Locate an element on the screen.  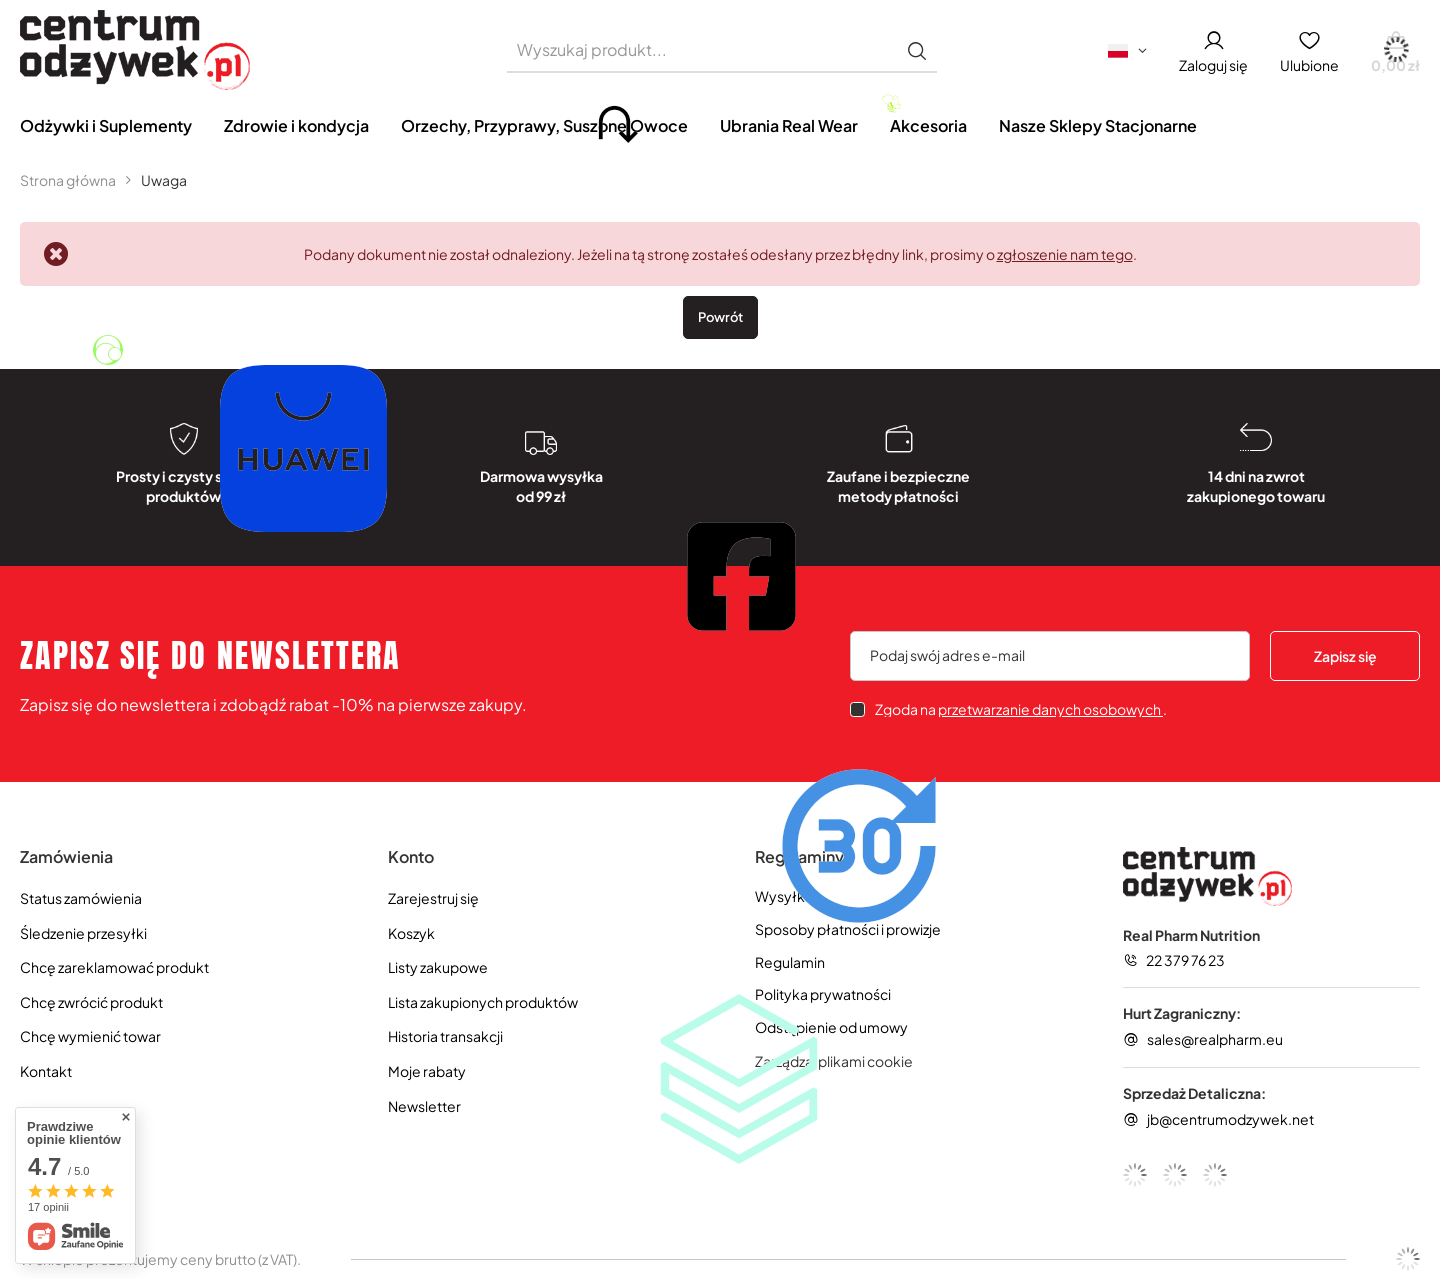
open Huawei AppGallery store is located at coordinates (303, 448).